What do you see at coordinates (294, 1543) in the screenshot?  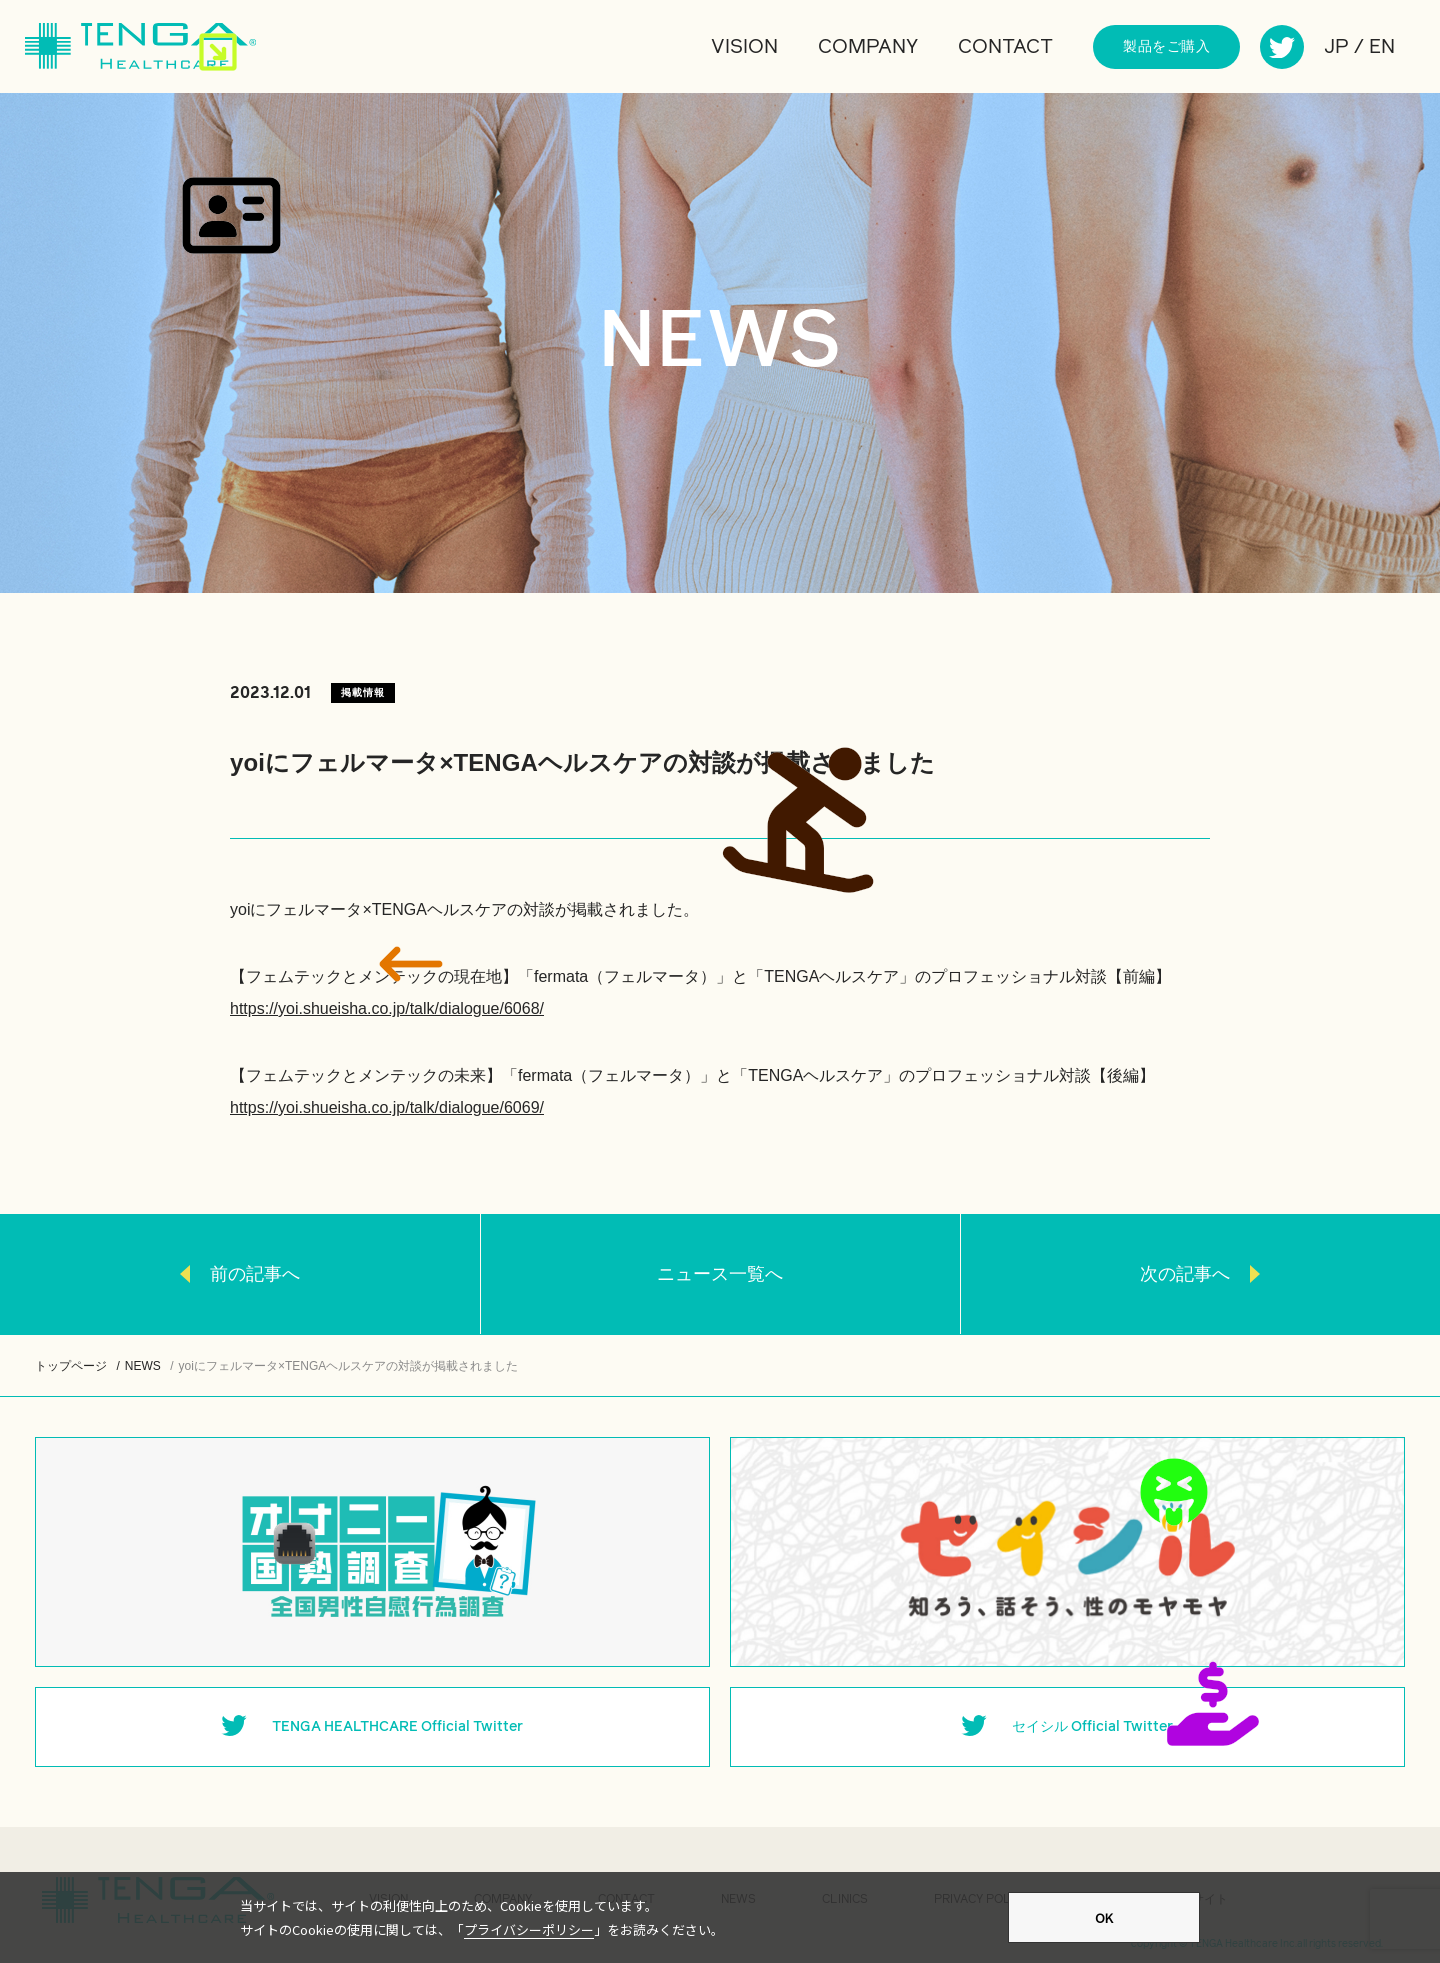 I see `indicates an RJ11 telephone/DSL network port` at bounding box center [294, 1543].